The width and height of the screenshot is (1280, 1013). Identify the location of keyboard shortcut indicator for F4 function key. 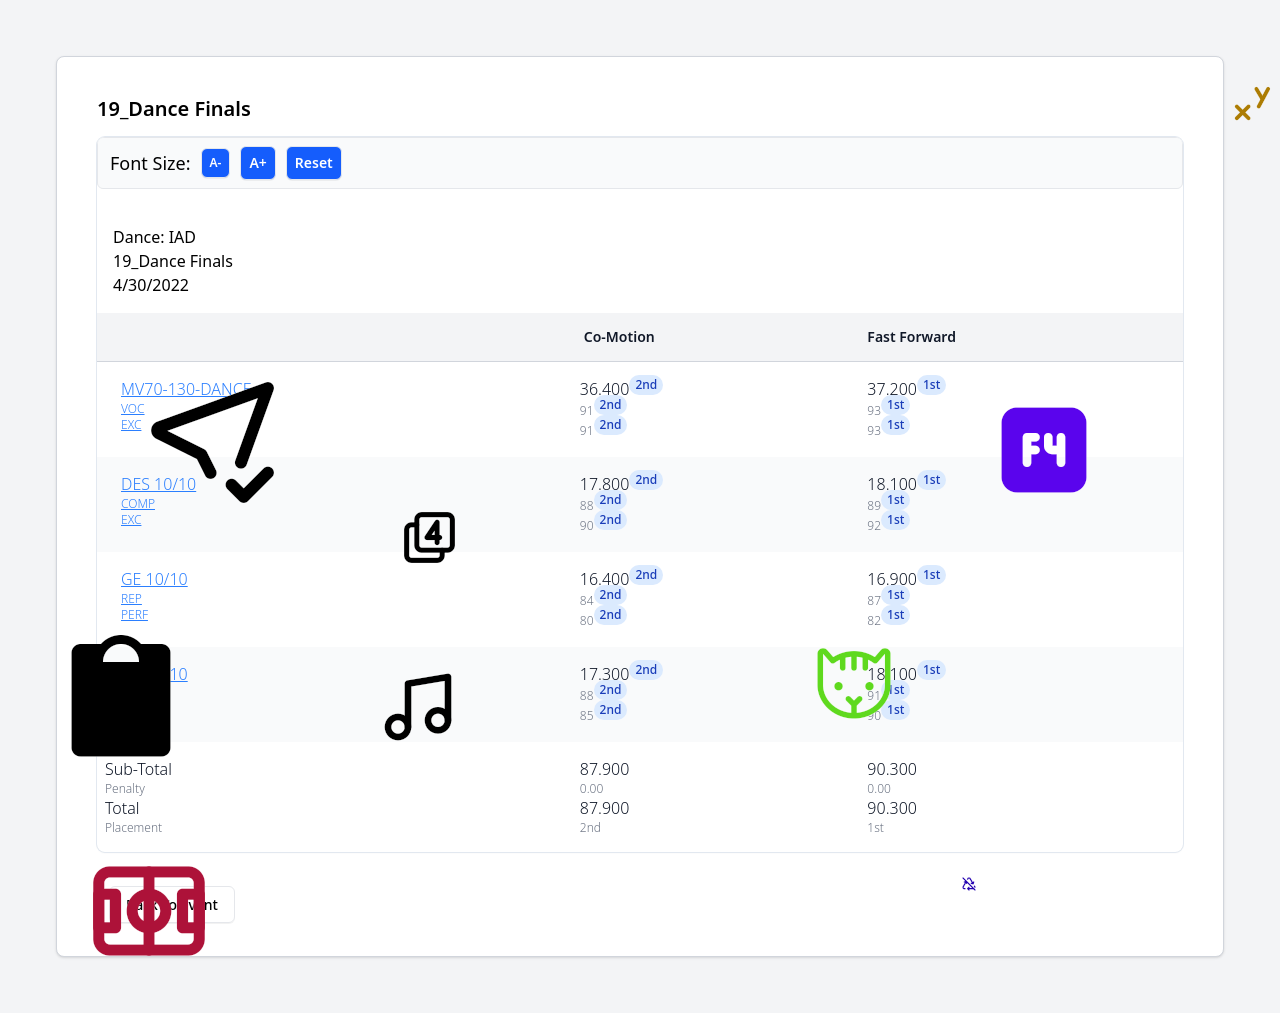
(1044, 450).